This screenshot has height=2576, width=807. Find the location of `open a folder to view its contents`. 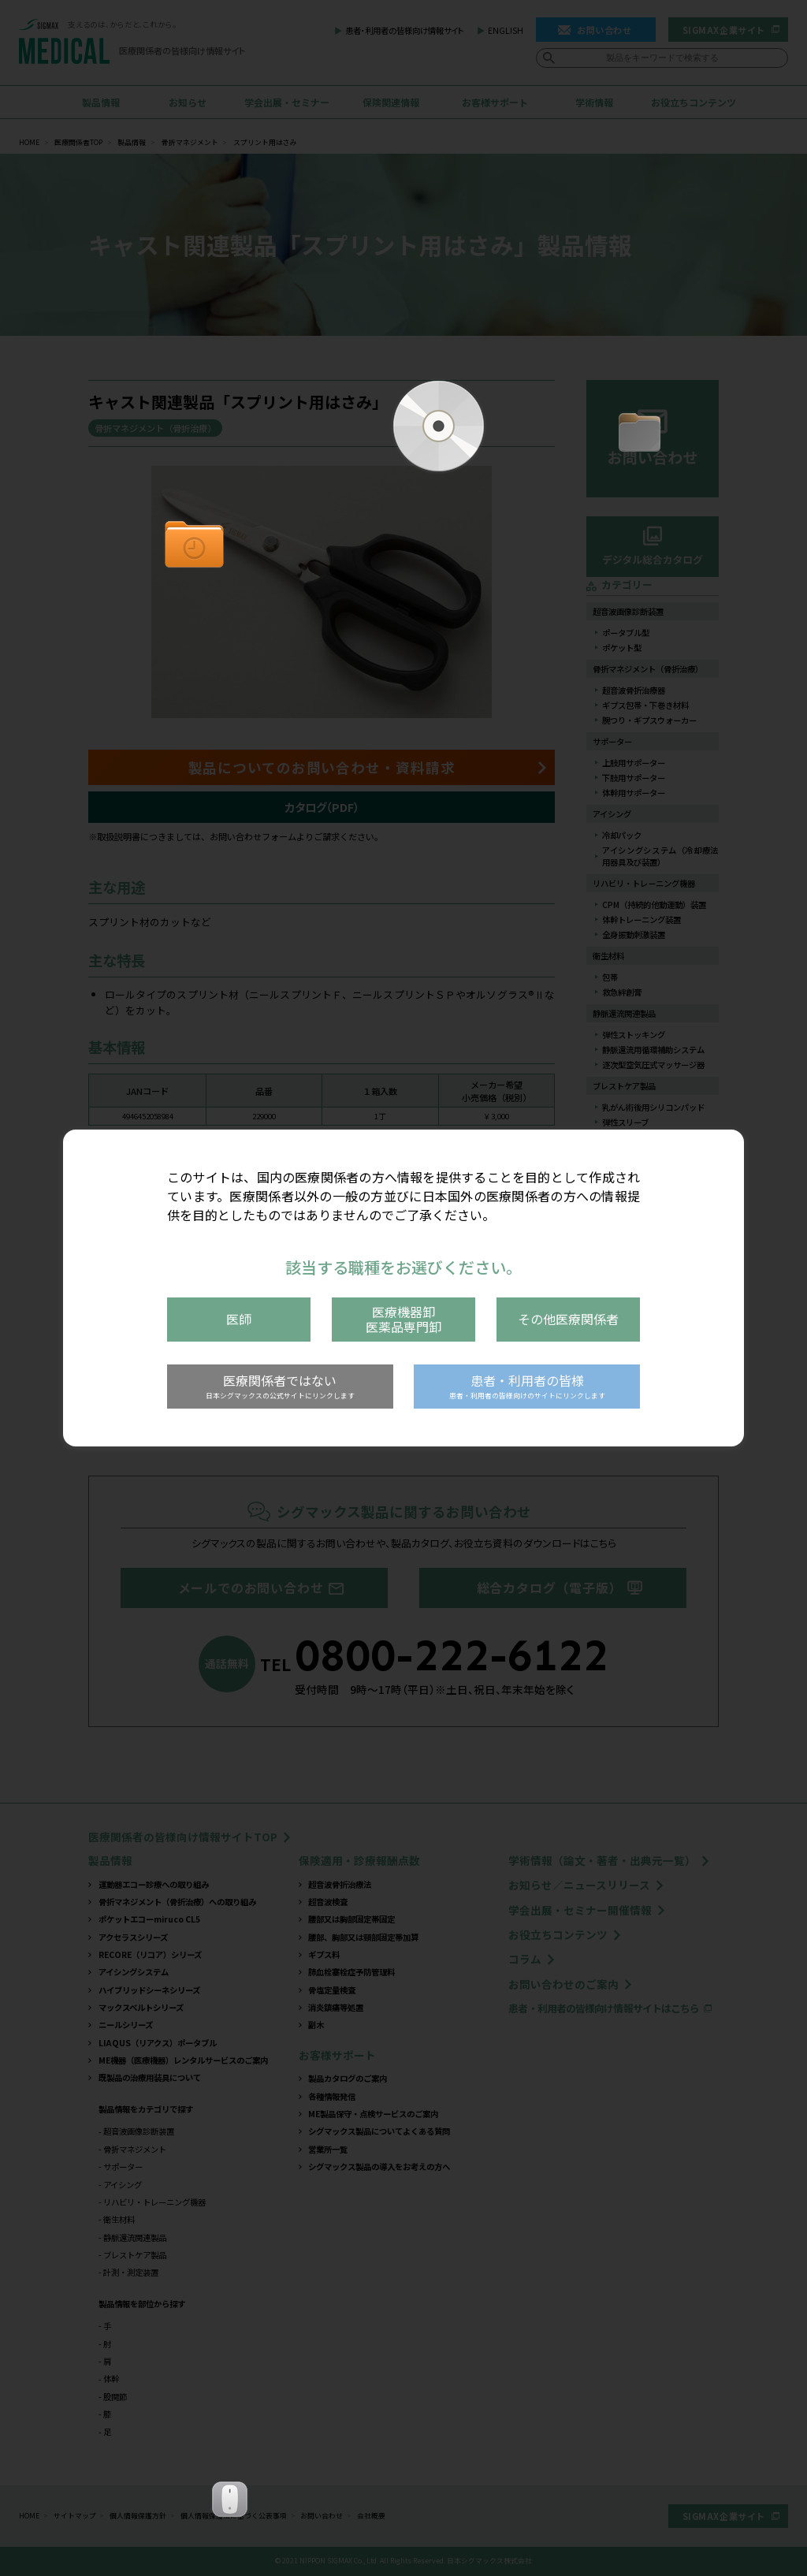

open a folder to view its contents is located at coordinates (639, 432).